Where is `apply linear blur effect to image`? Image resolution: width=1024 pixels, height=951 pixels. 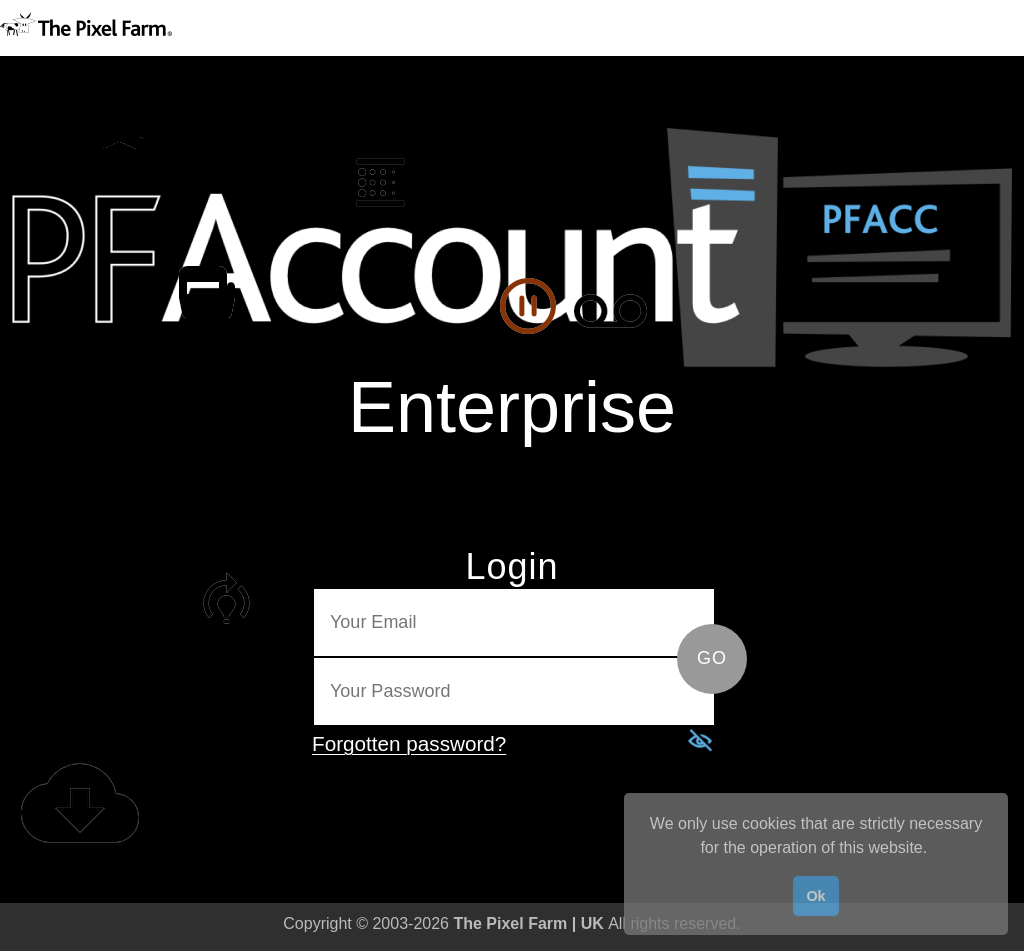
apply linear blur effect to image is located at coordinates (380, 182).